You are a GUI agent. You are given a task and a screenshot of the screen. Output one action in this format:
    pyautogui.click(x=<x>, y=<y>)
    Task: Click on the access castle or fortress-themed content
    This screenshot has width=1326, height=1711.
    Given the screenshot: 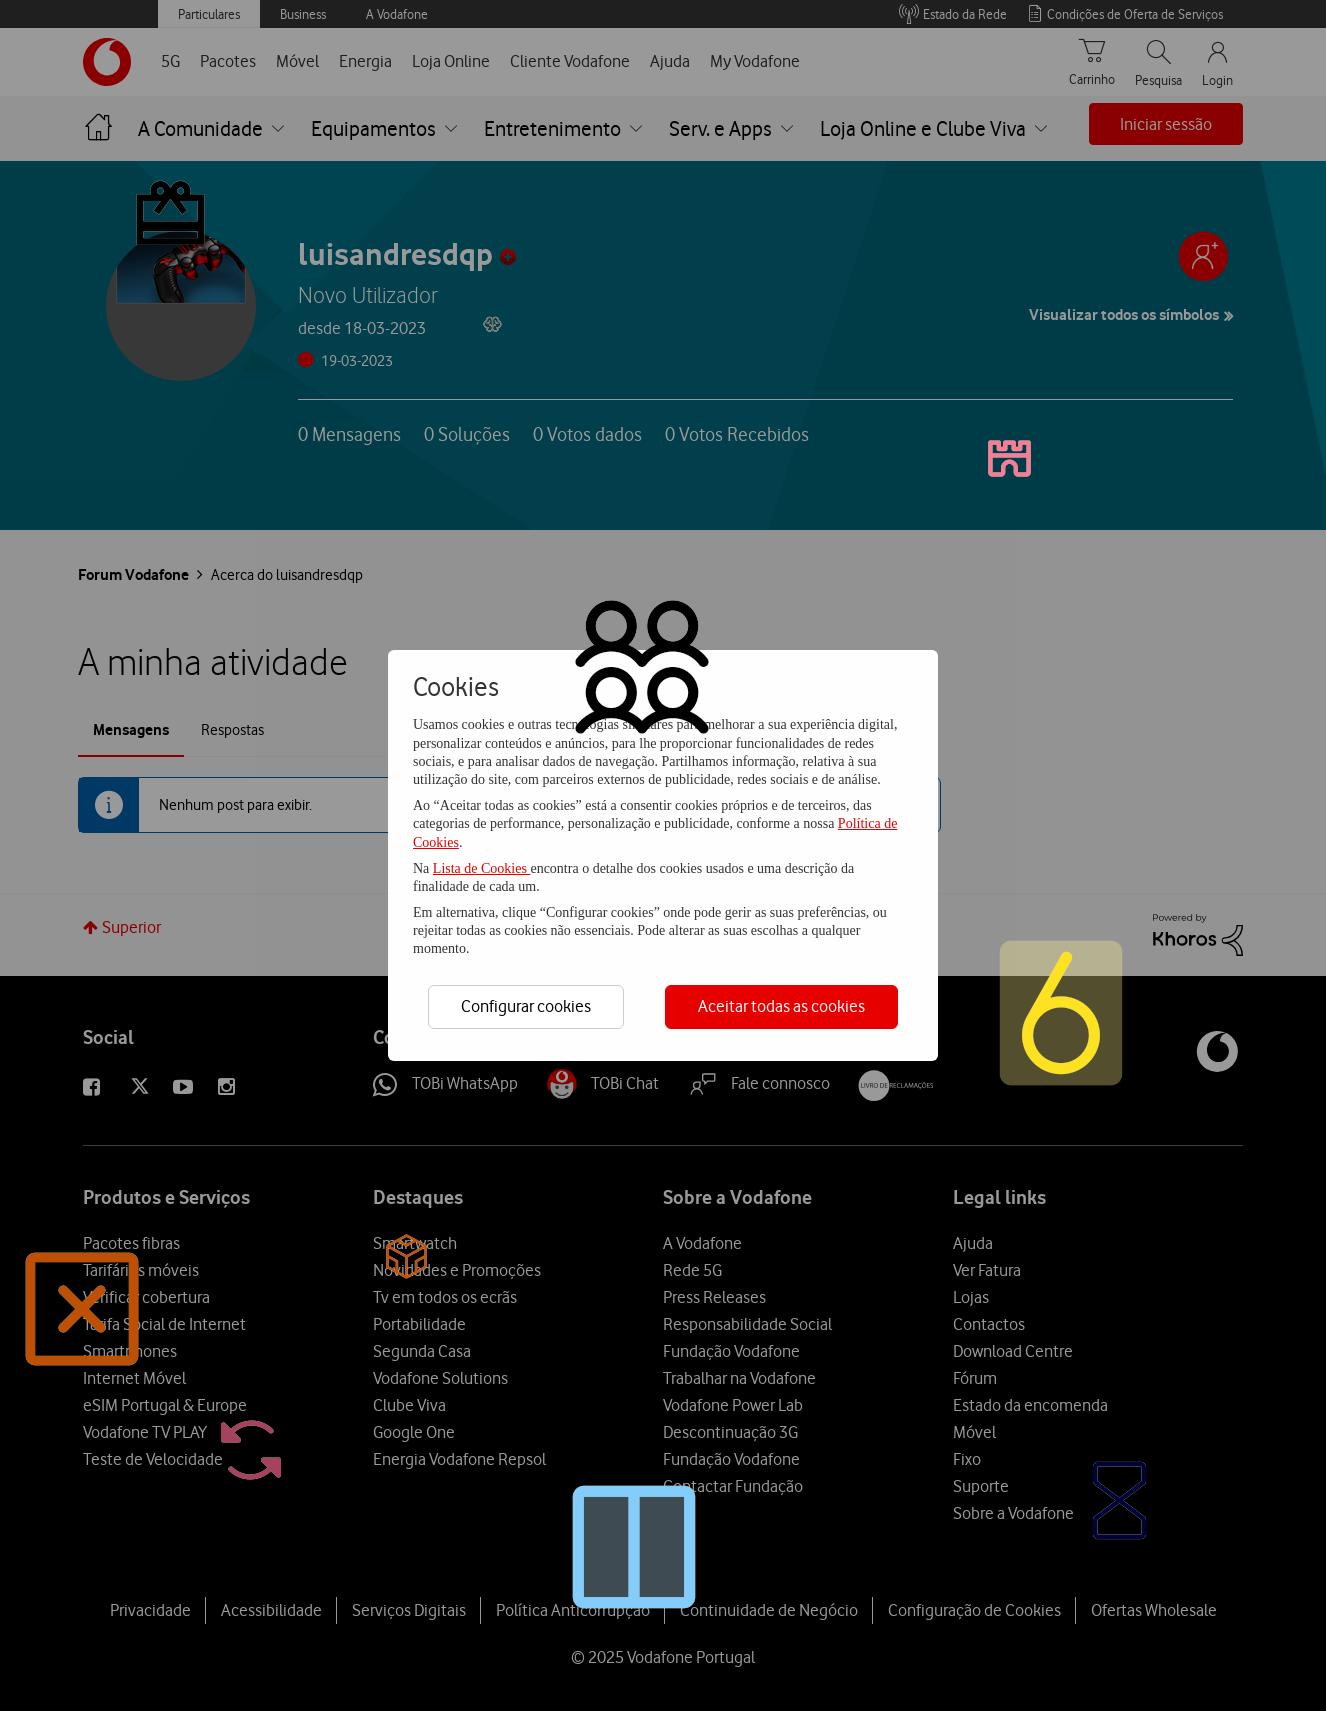 What is the action you would take?
    pyautogui.click(x=1009, y=457)
    